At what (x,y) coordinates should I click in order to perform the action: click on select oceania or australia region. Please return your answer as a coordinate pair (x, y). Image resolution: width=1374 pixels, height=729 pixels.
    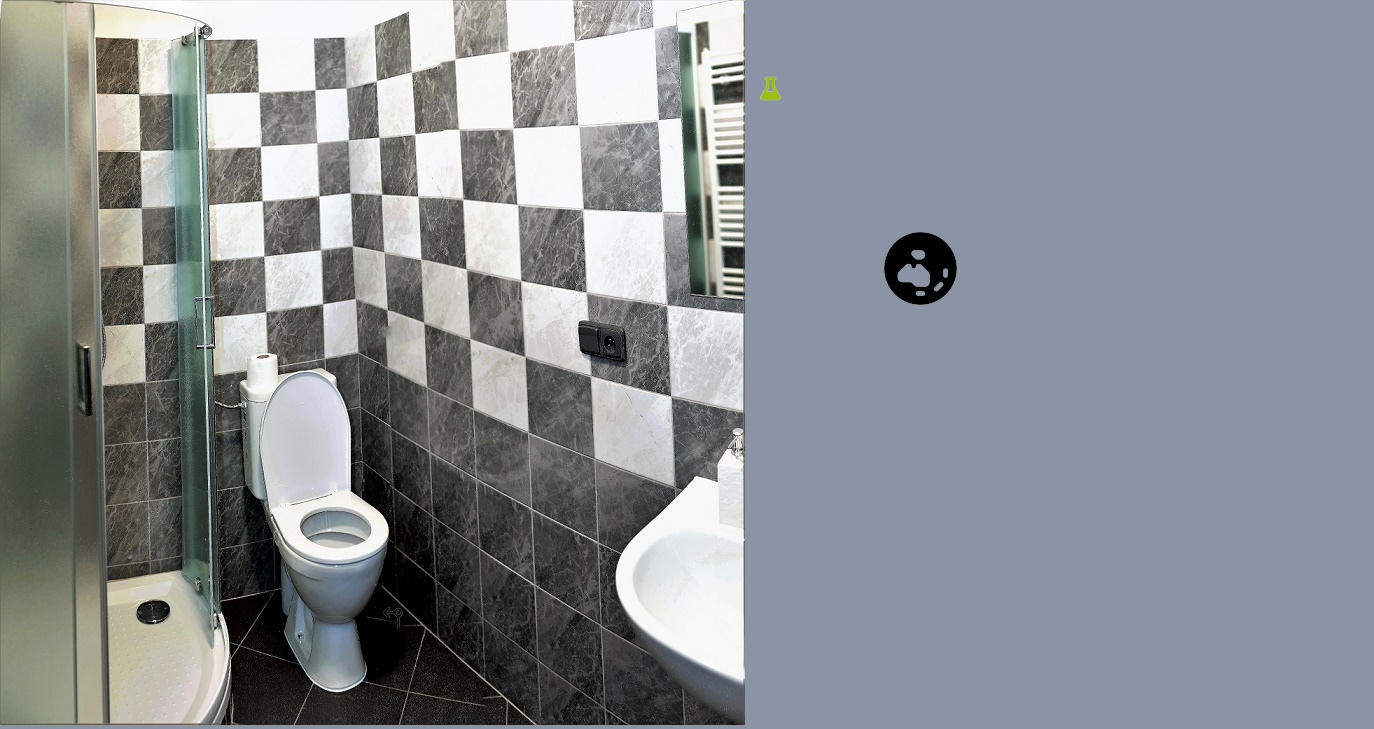
    Looking at the image, I should click on (920, 268).